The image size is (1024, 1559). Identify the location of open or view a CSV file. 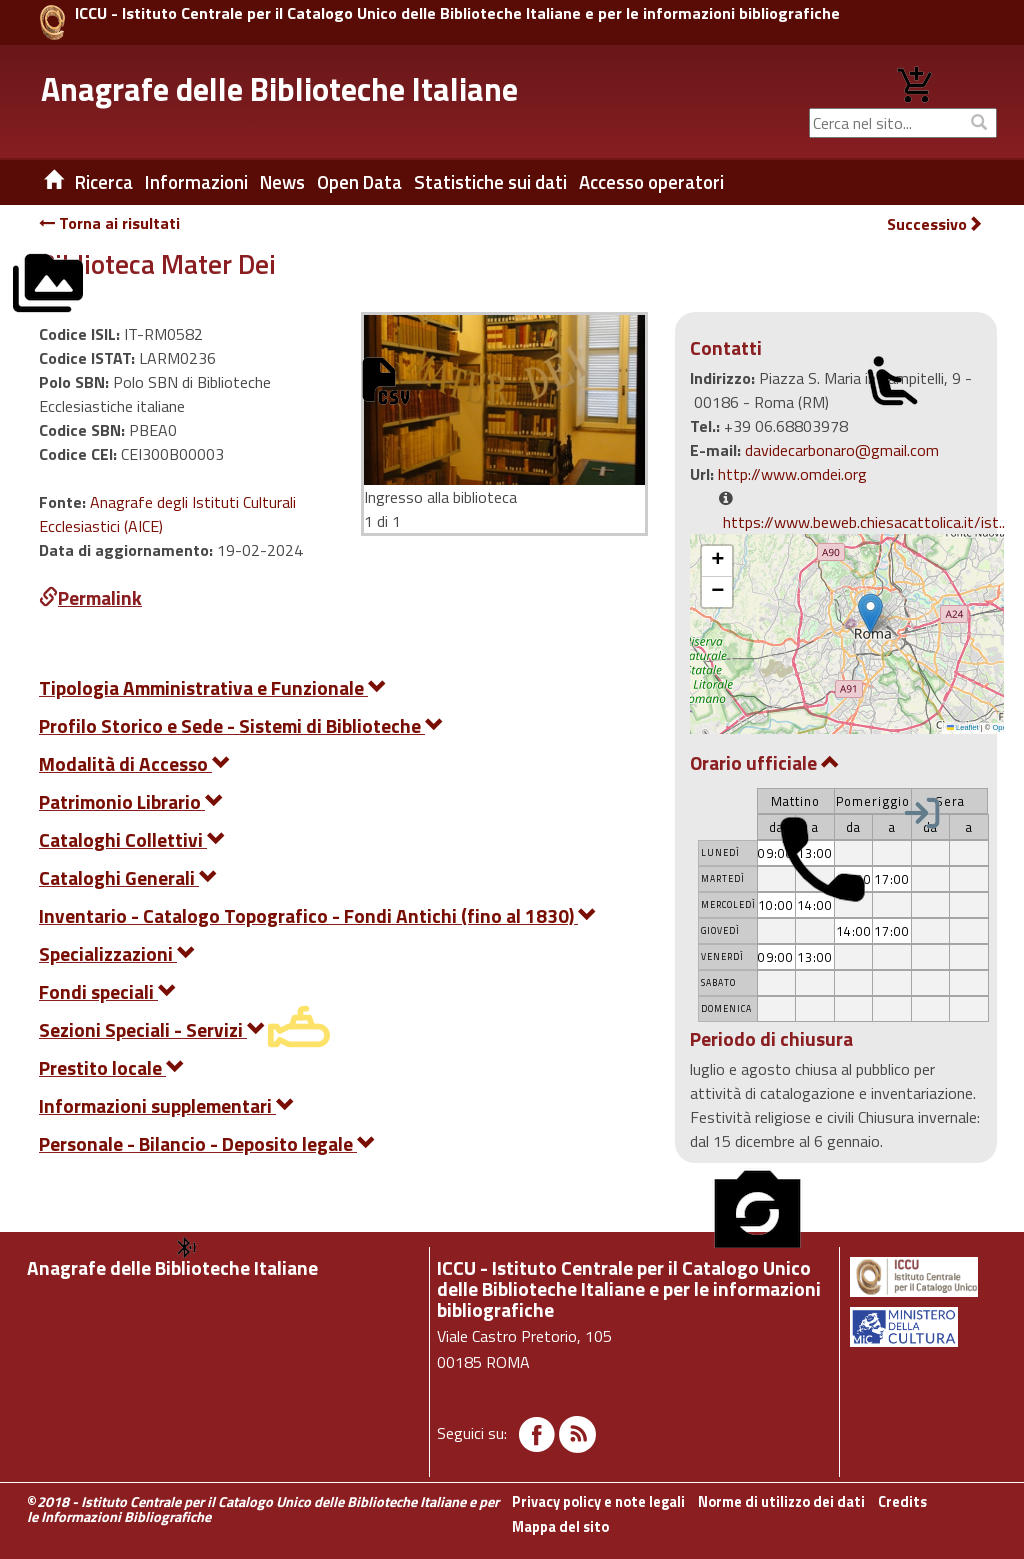
(384, 379).